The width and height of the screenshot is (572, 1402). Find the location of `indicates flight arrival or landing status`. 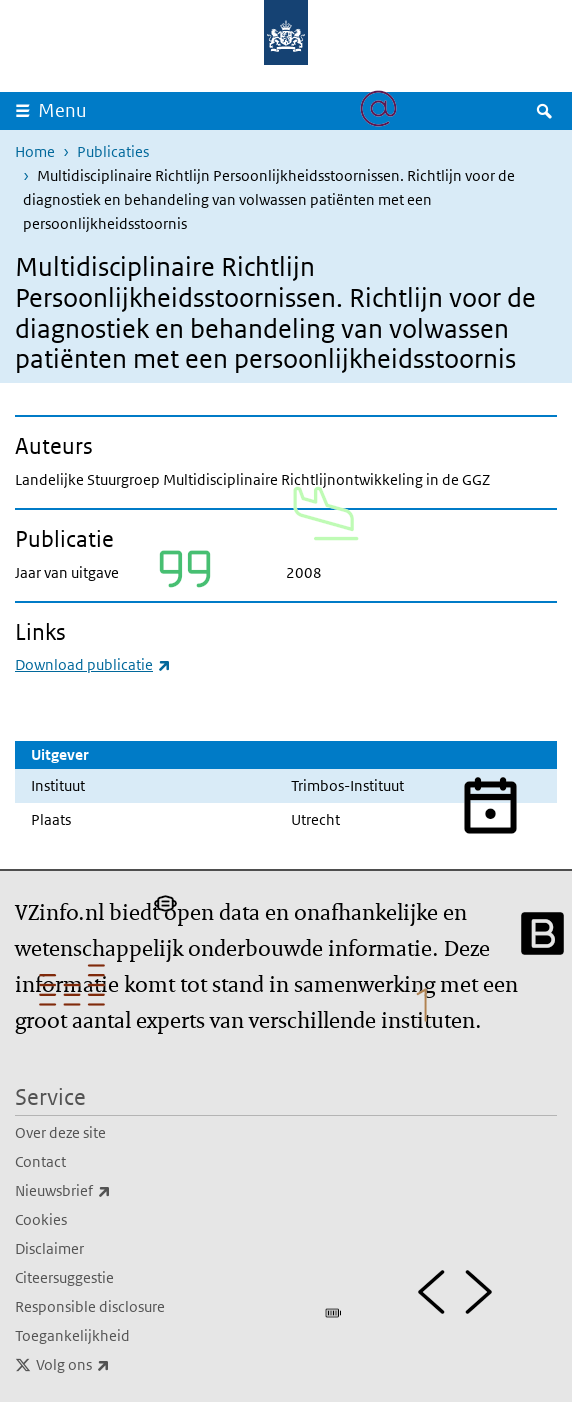

indicates flight arrival or landing status is located at coordinates (322, 513).